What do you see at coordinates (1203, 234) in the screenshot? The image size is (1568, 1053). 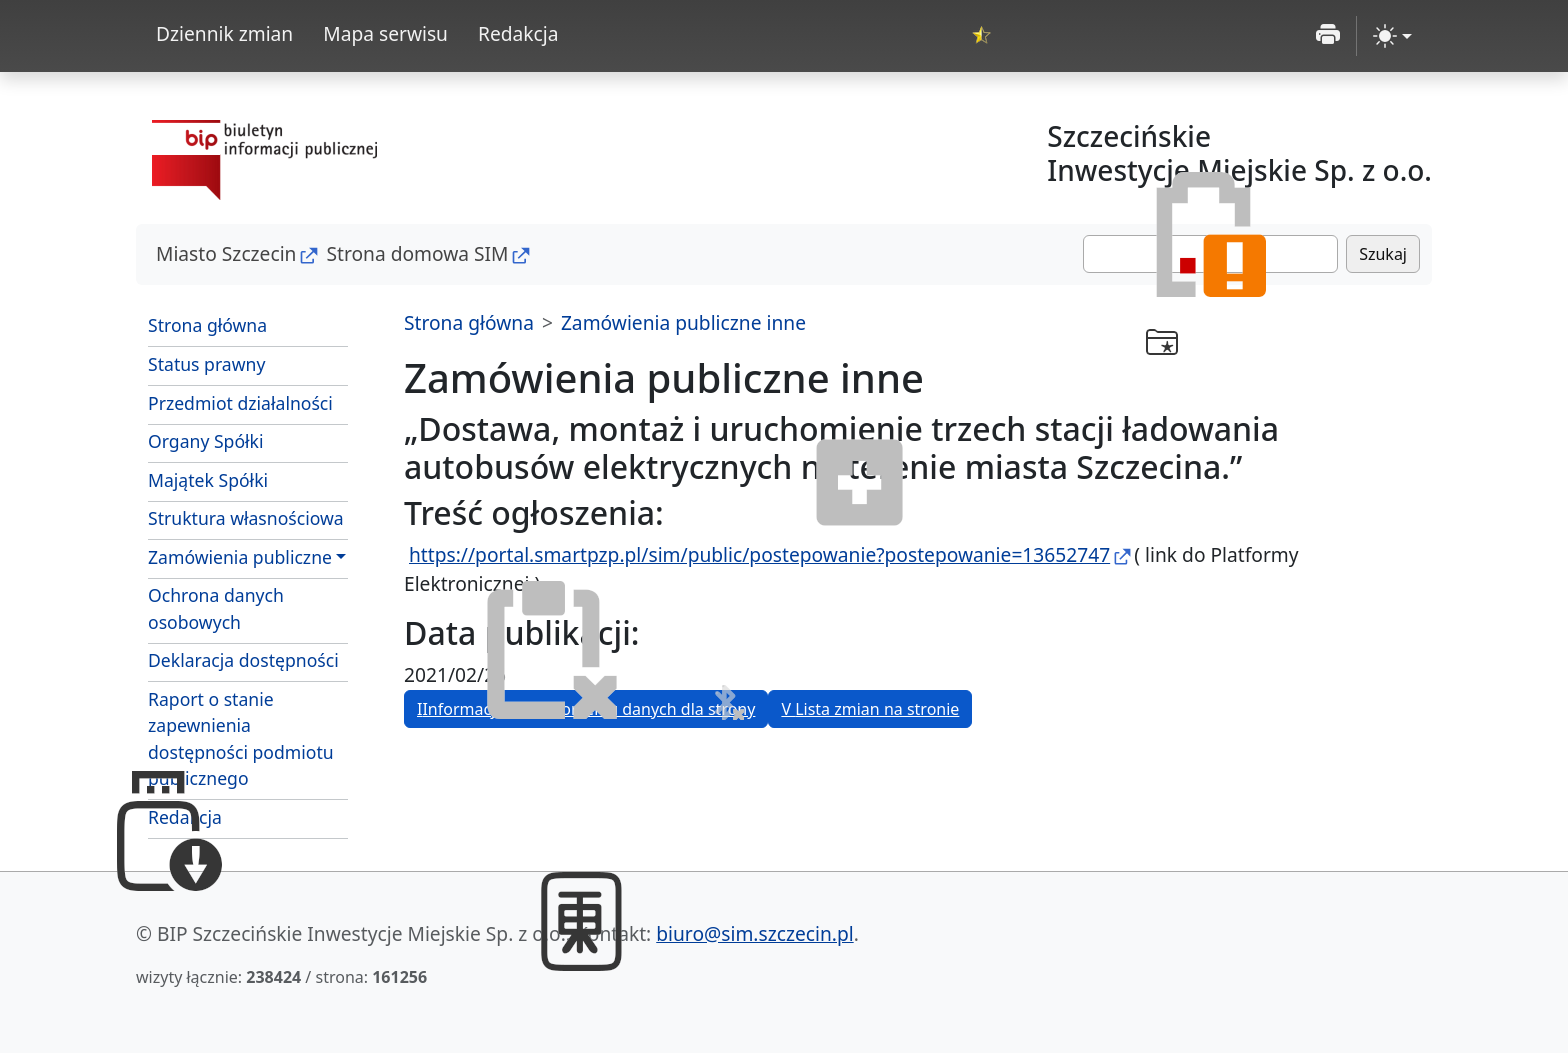 I see `indicates low battery warning` at bounding box center [1203, 234].